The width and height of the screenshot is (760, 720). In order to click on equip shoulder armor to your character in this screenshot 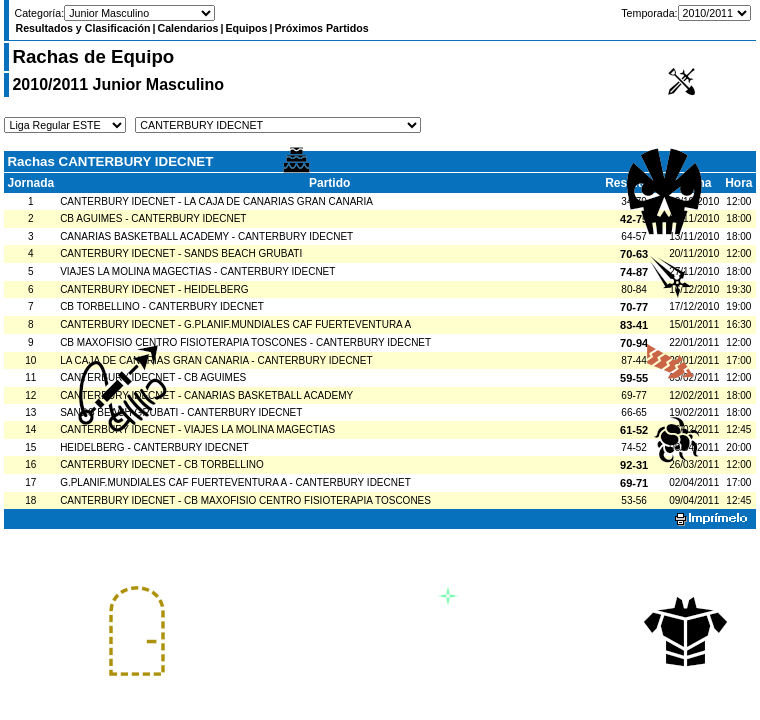, I will do `click(685, 631)`.